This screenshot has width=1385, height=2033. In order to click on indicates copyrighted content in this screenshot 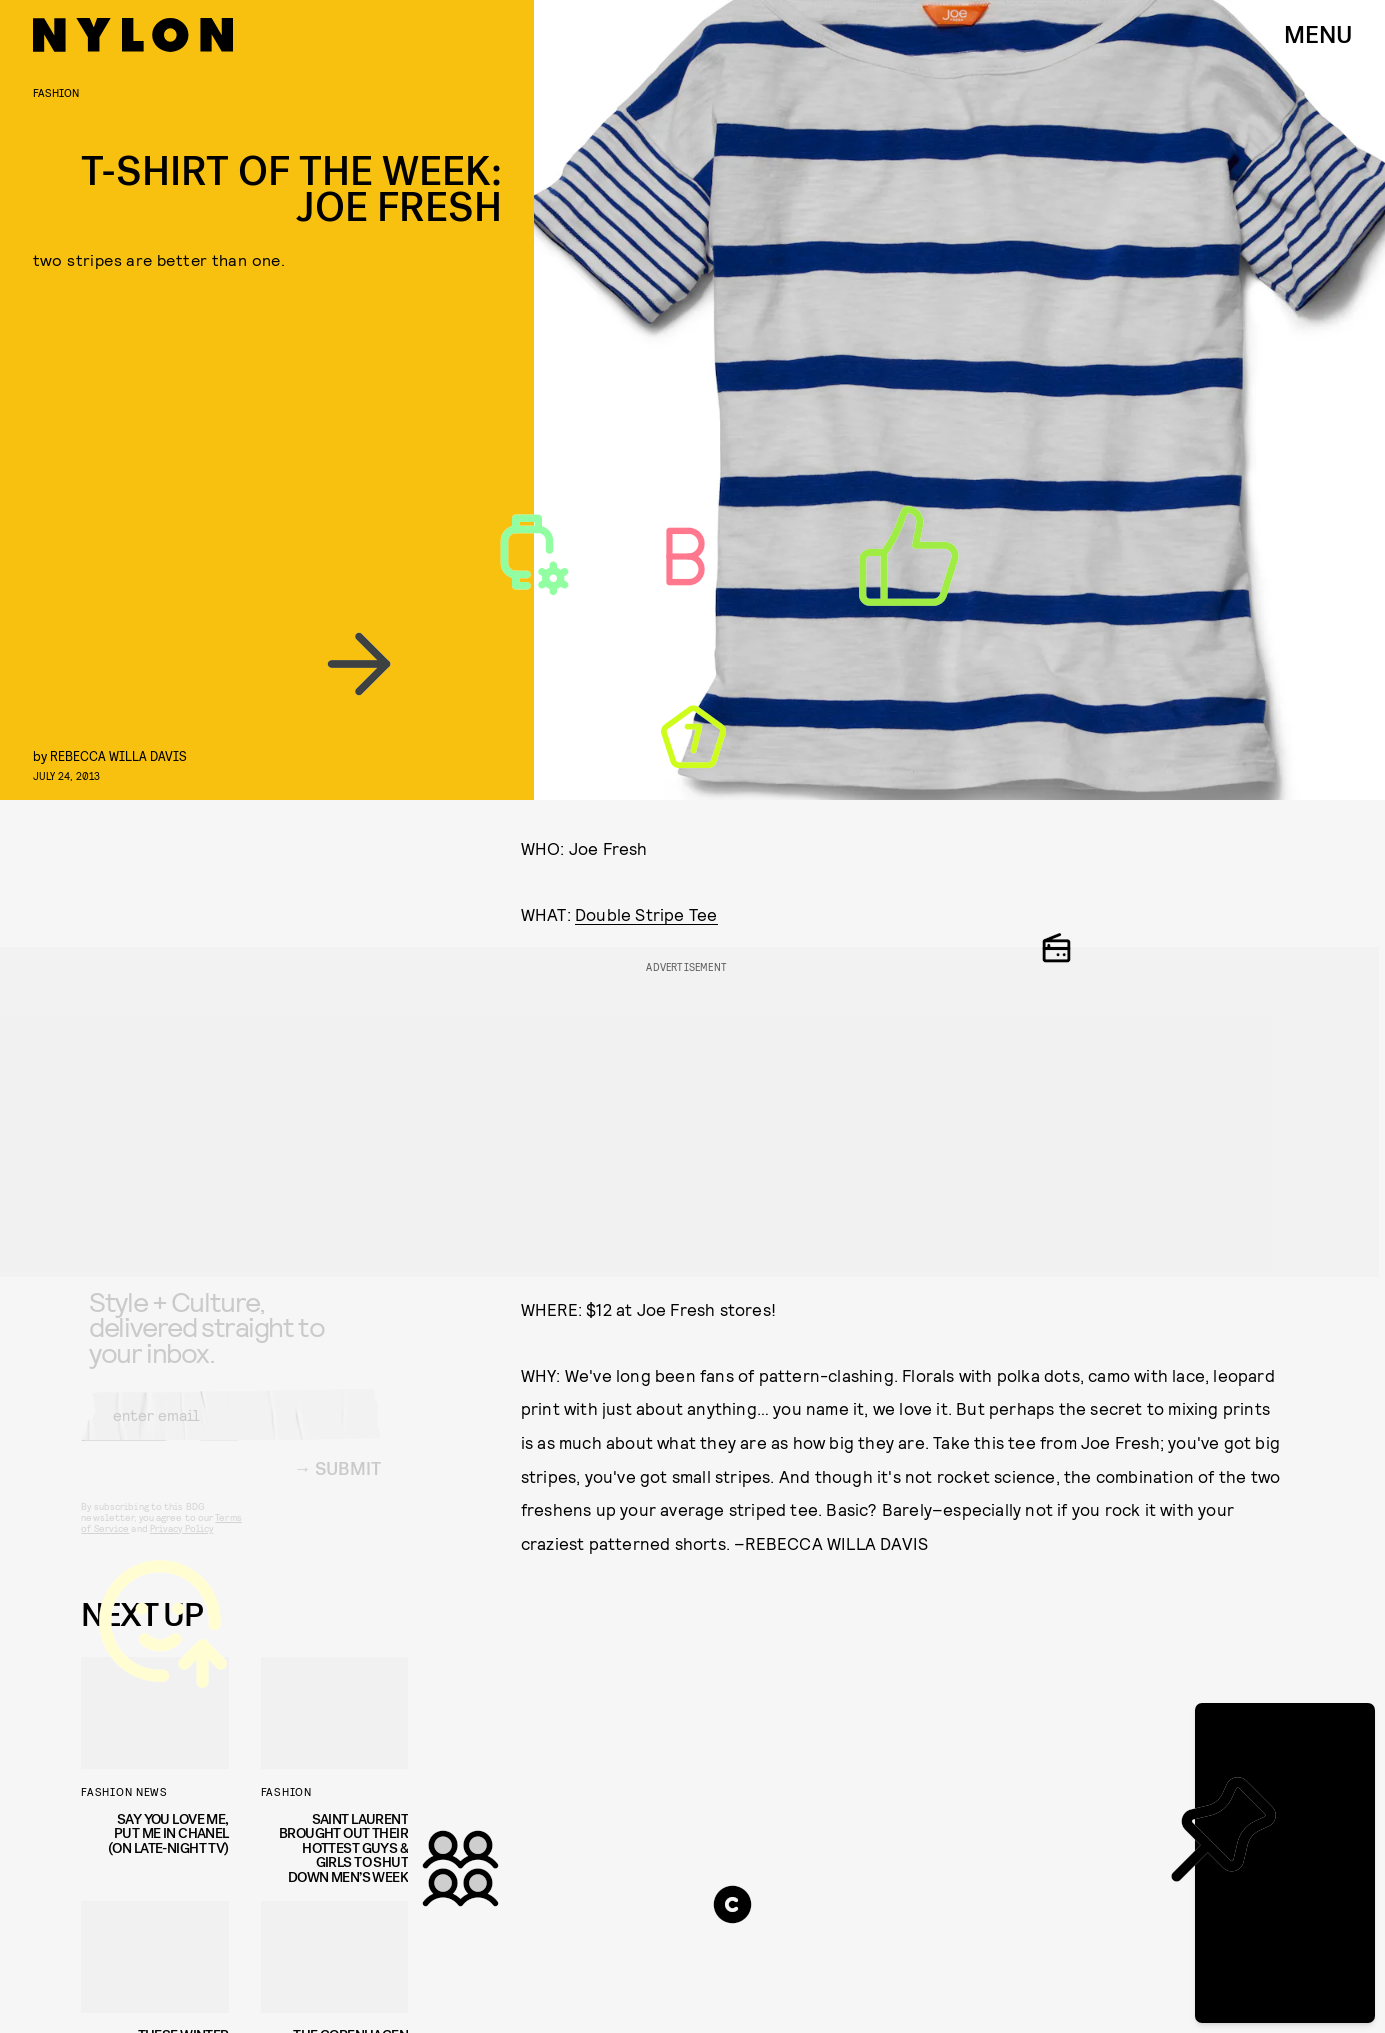, I will do `click(732, 1904)`.